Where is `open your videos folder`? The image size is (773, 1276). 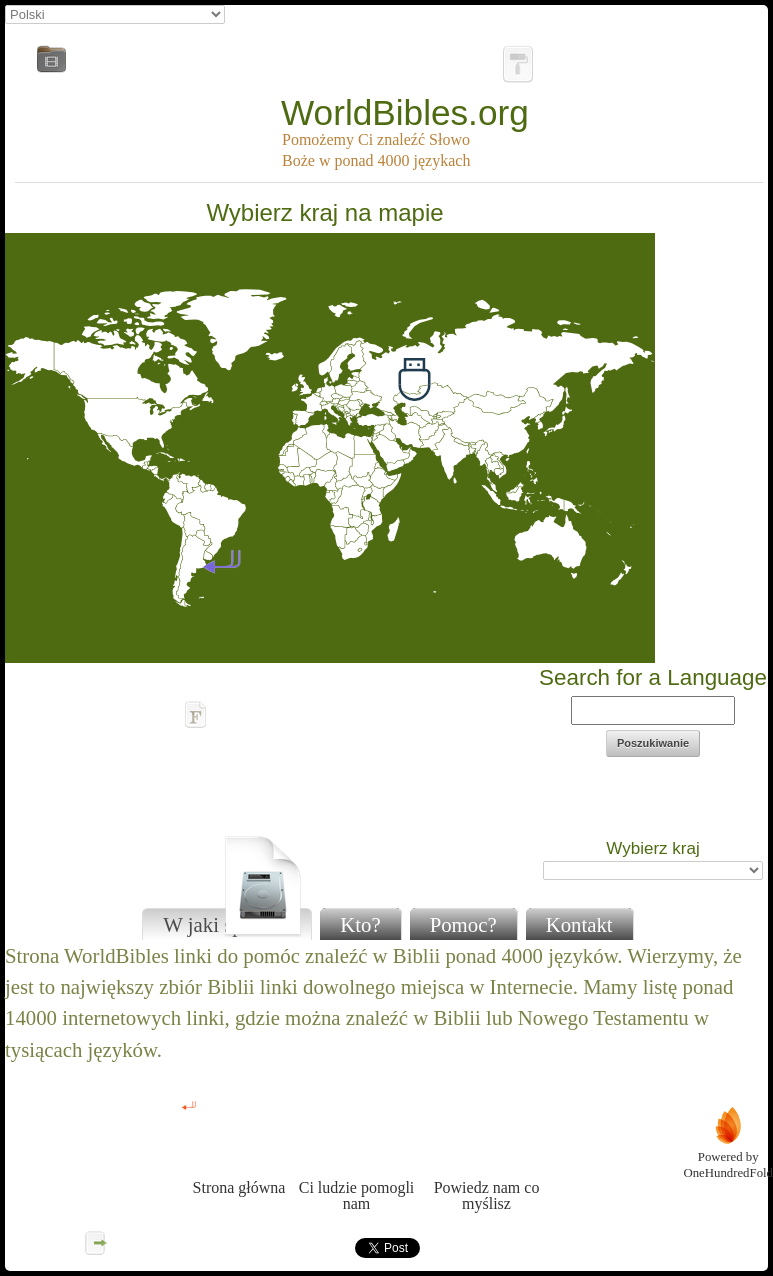 open your videos folder is located at coordinates (51, 58).